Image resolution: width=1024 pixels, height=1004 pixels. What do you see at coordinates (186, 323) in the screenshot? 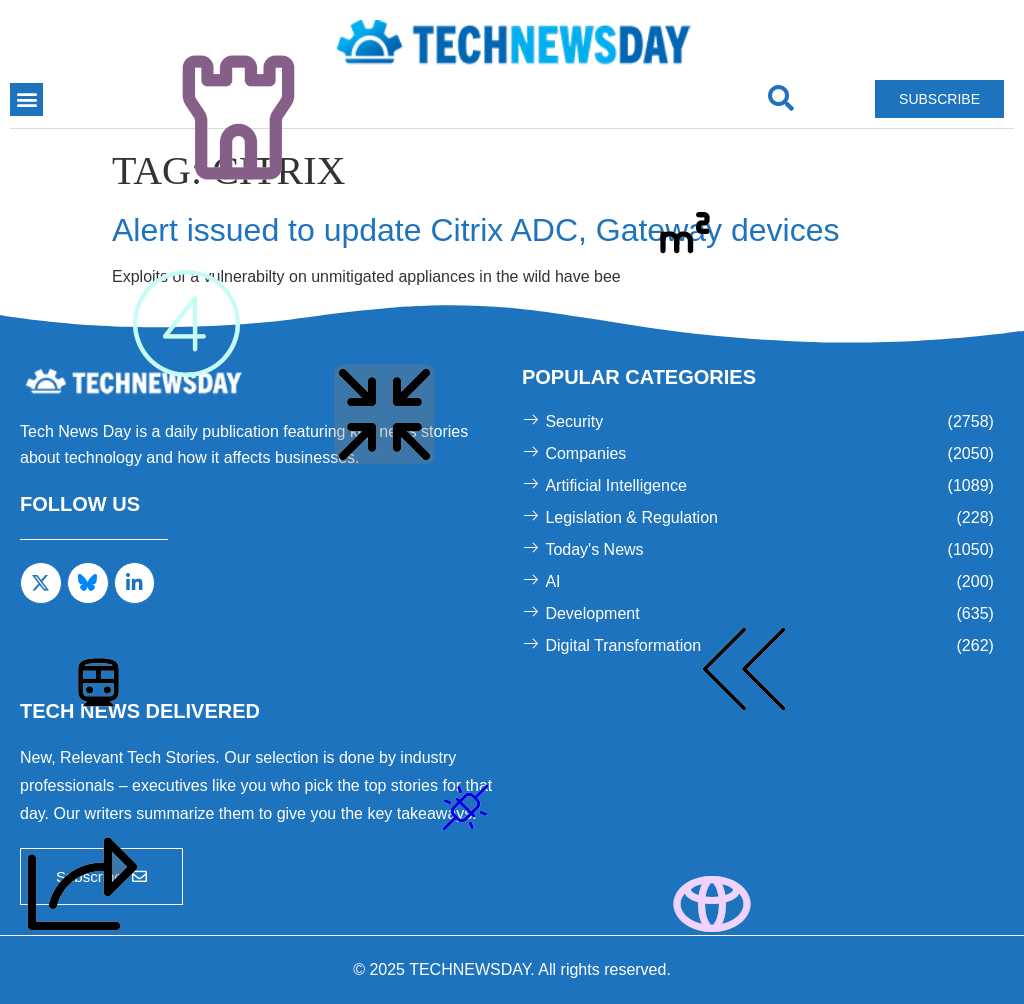
I see `indicates step four in a multi-step process` at bounding box center [186, 323].